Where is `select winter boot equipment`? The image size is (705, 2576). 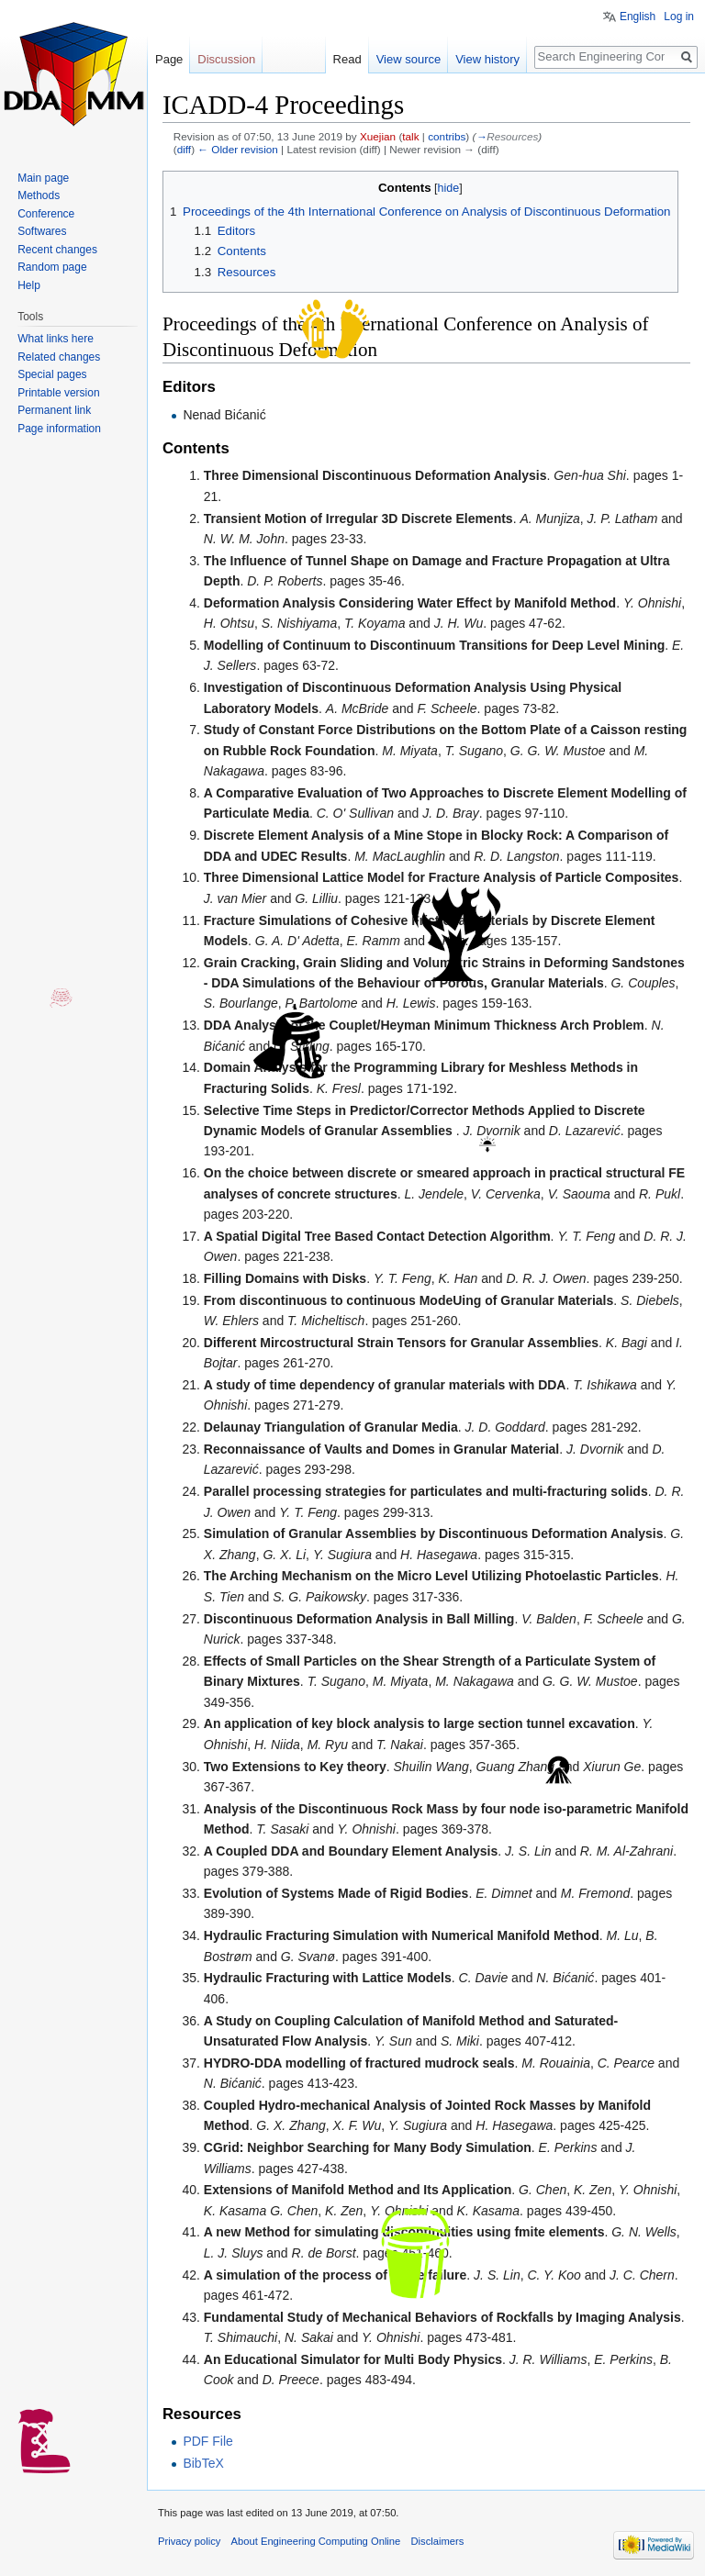
select winter boot equipment is located at coordinates (44, 2441).